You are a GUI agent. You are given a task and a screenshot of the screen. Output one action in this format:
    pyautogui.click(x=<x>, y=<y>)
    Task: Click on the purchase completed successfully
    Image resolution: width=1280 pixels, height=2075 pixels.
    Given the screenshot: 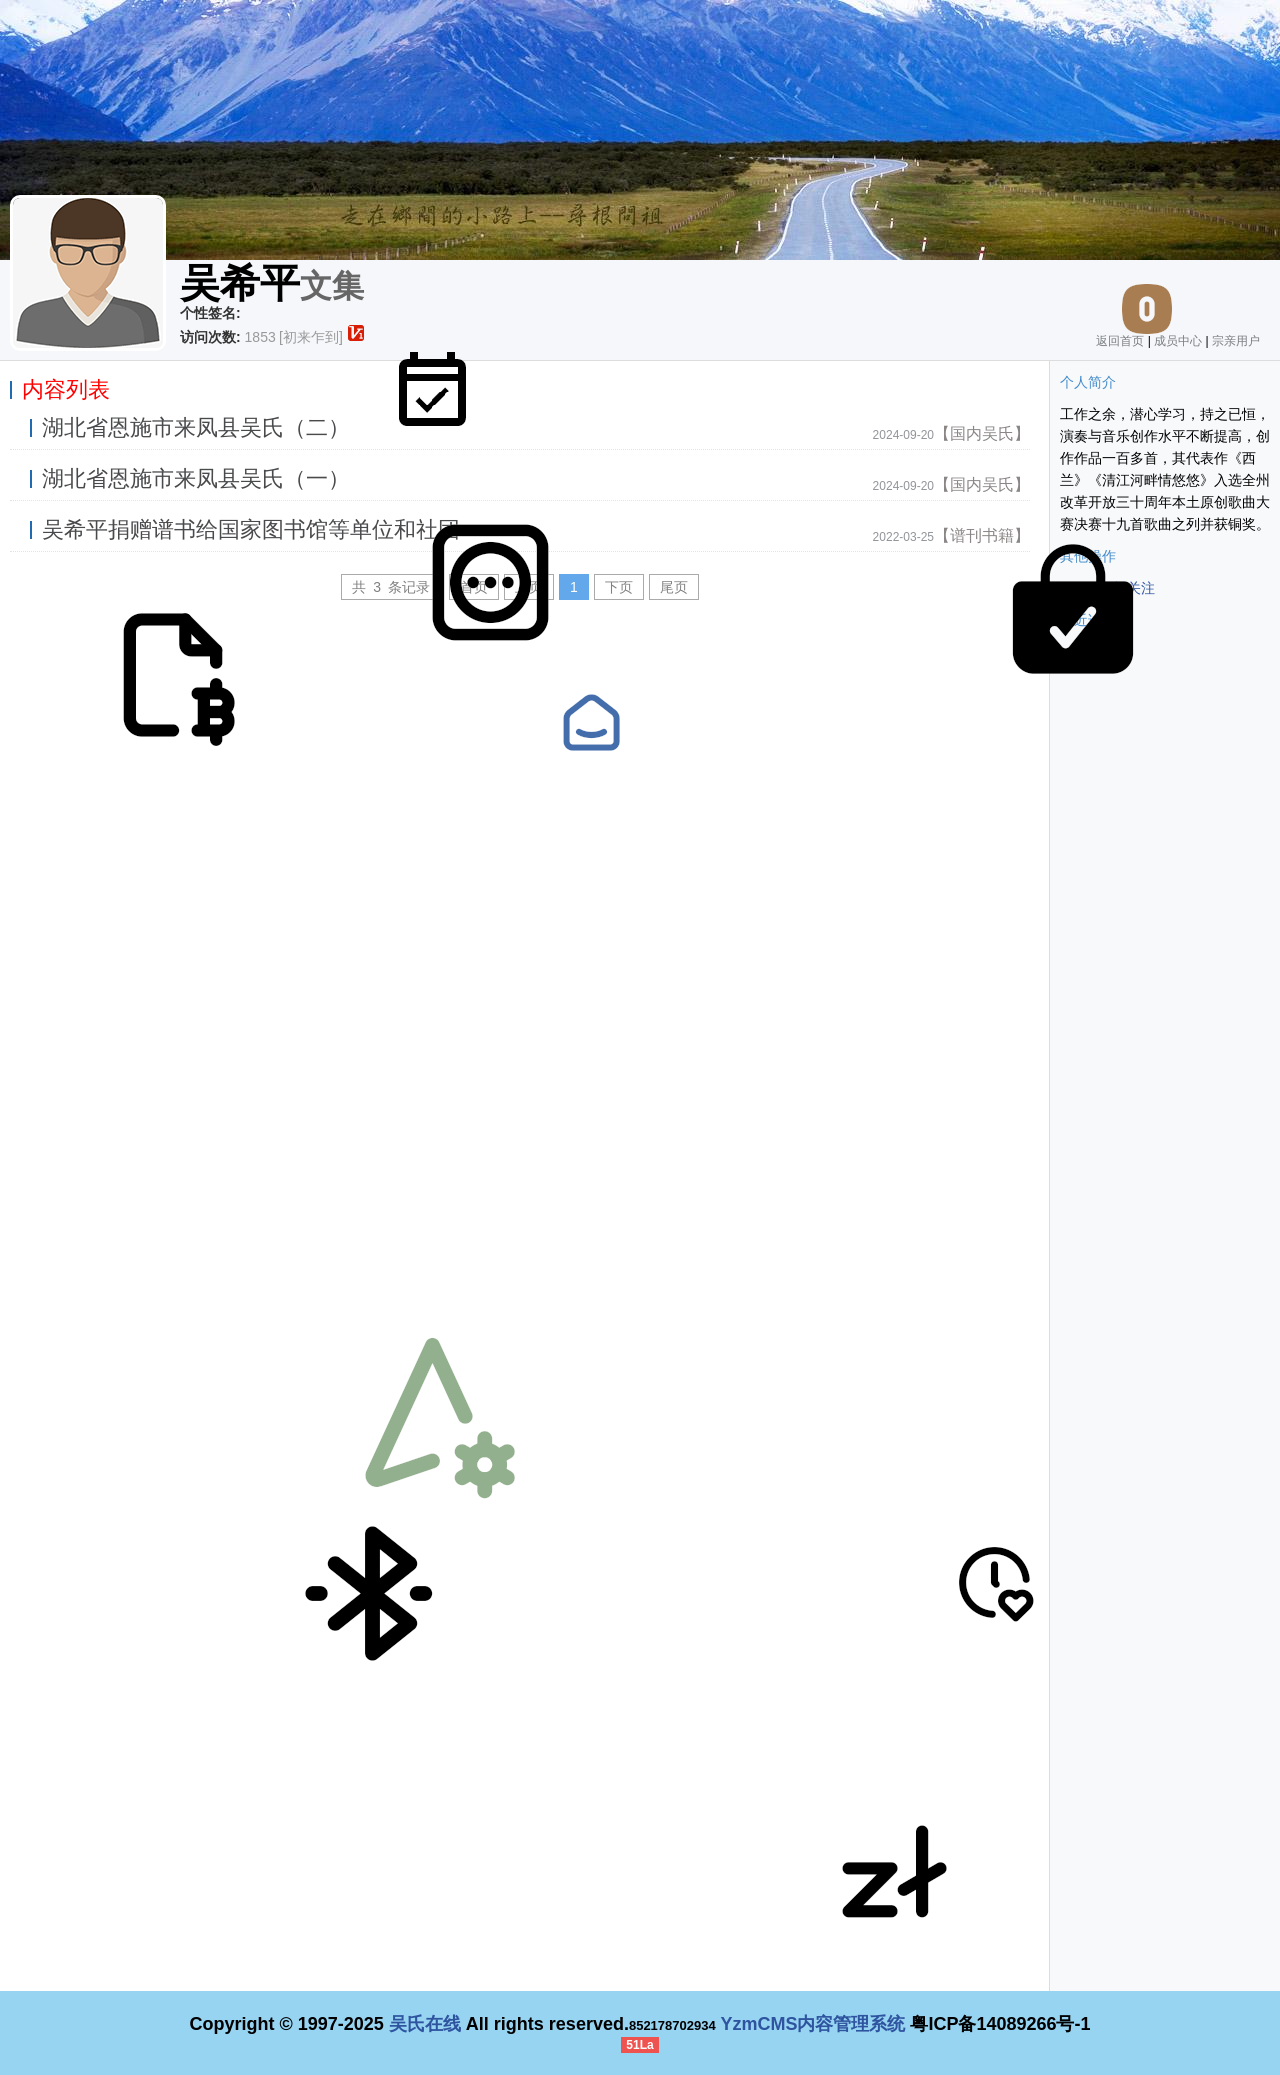 What is the action you would take?
    pyautogui.click(x=1073, y=609)
    